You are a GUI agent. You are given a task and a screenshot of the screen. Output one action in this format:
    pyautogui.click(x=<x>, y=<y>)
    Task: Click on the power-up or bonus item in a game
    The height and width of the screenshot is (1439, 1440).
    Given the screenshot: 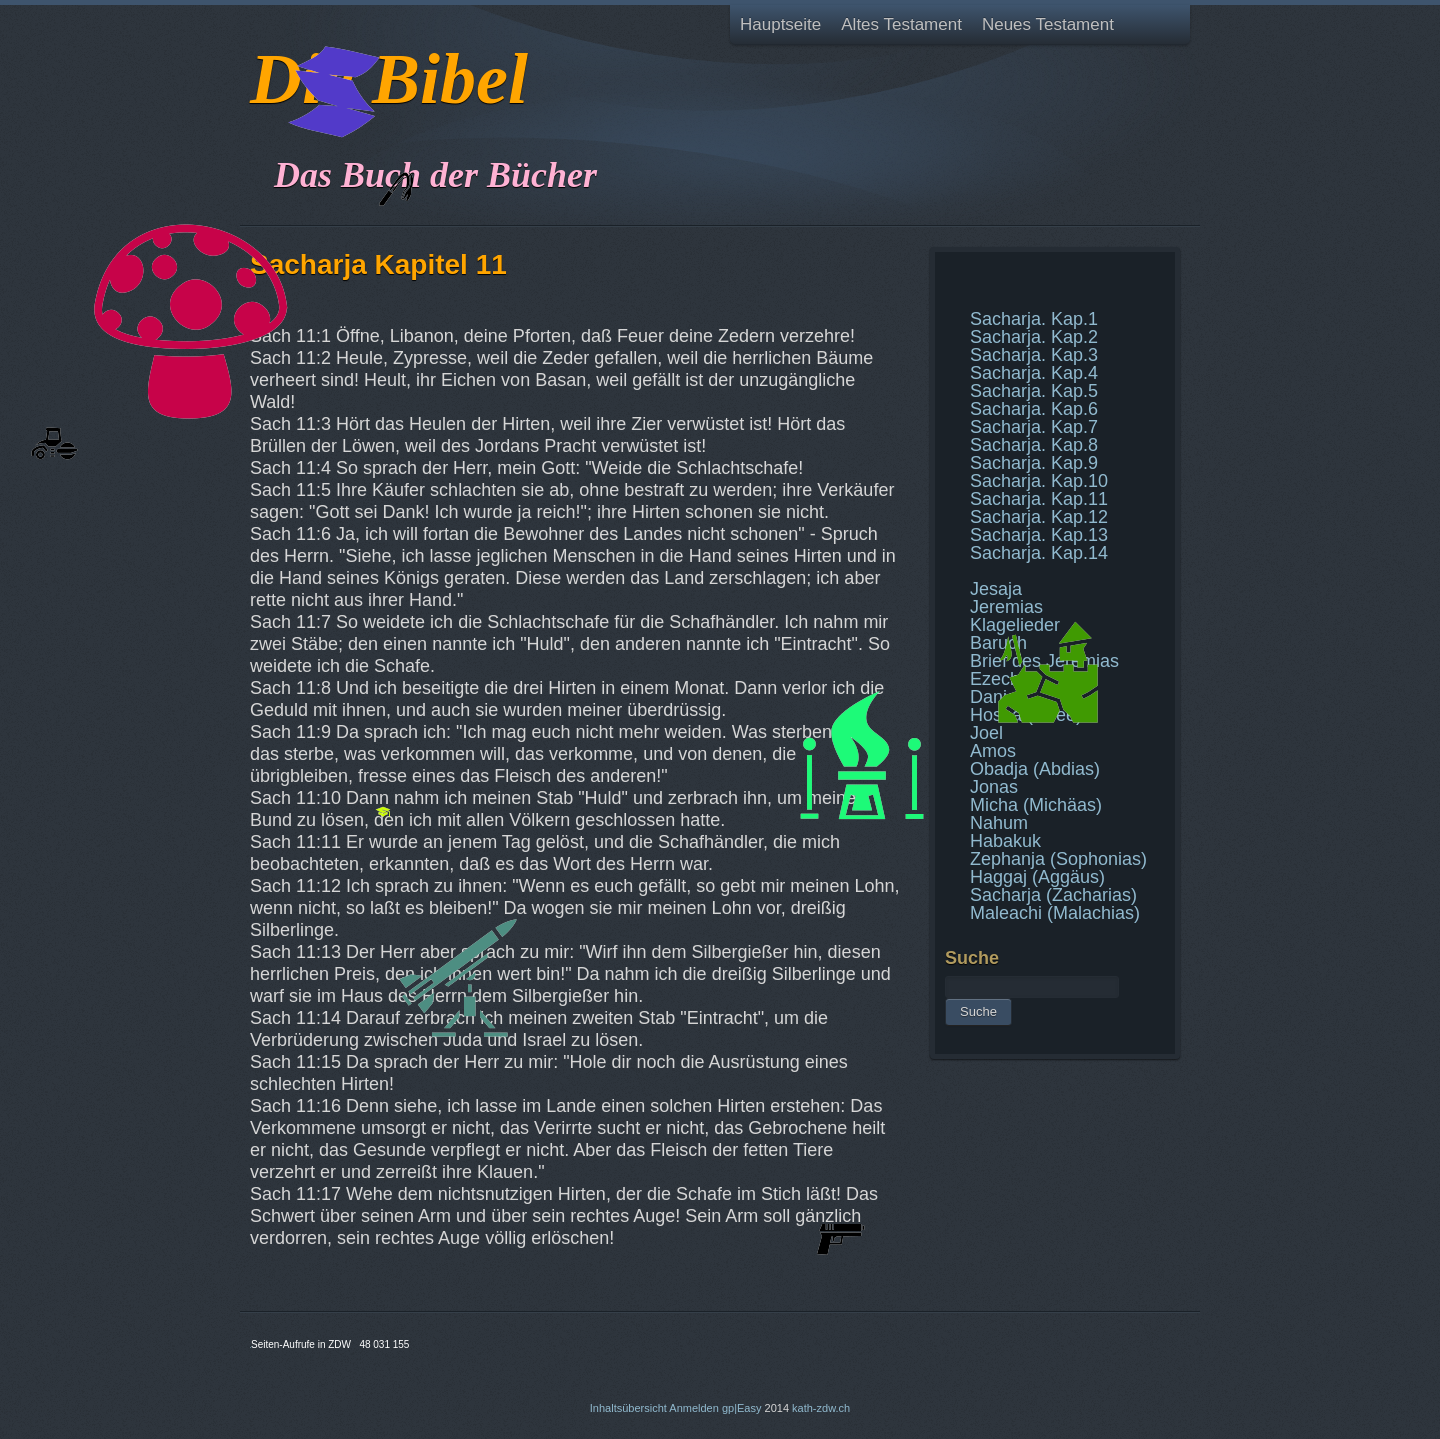 What is the action you would take?
    pyautogui.click(x=191, y=320)
    